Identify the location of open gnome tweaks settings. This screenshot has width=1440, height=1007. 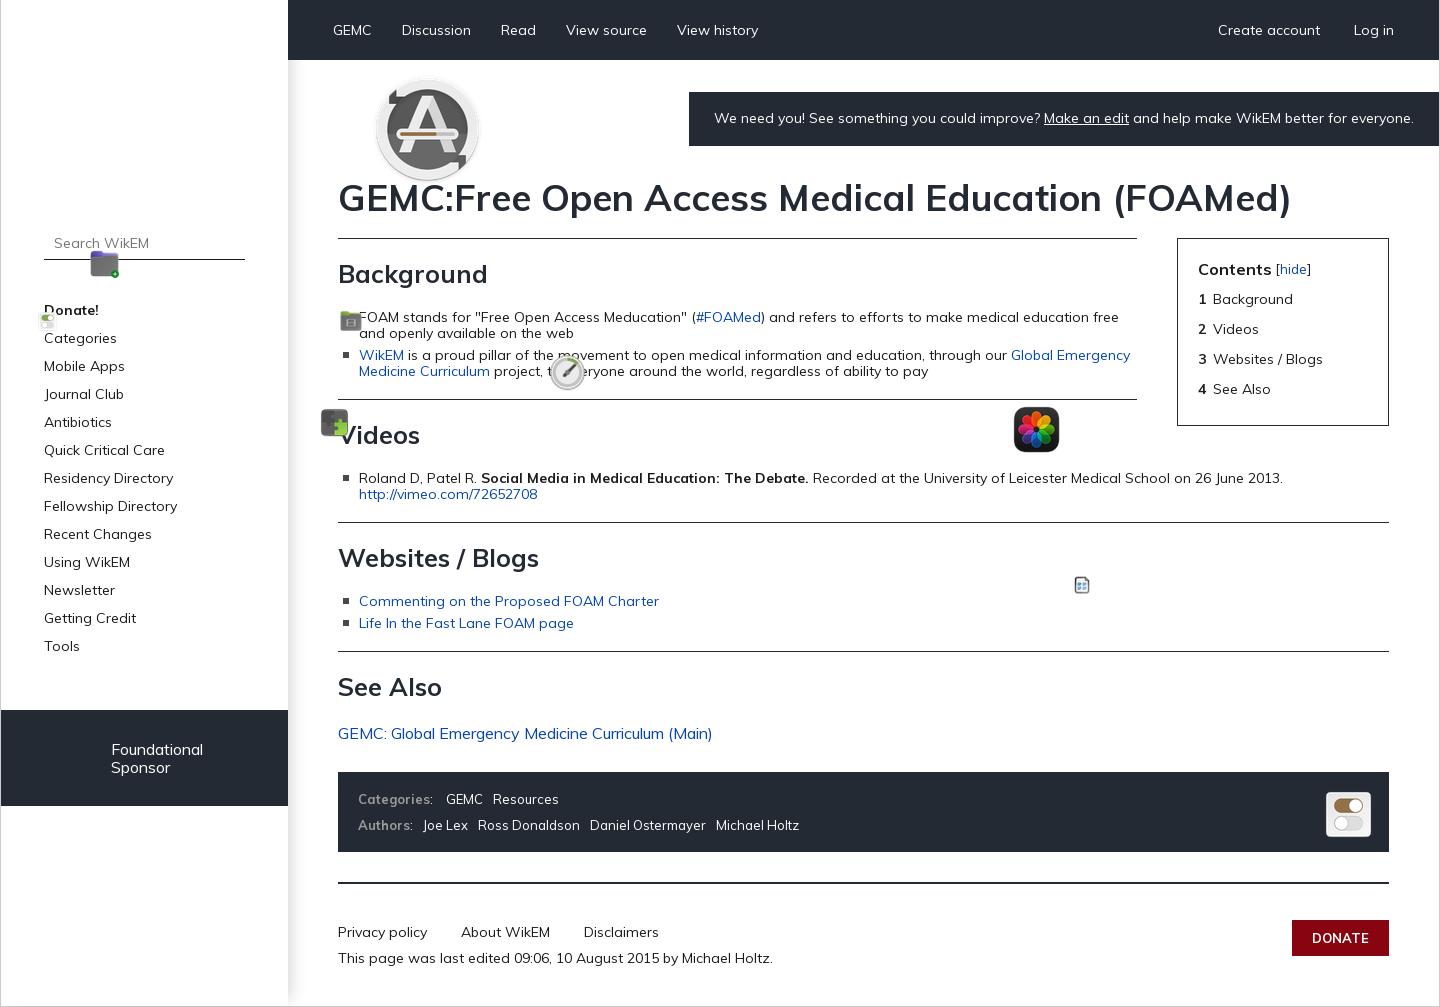
(1348, 814).